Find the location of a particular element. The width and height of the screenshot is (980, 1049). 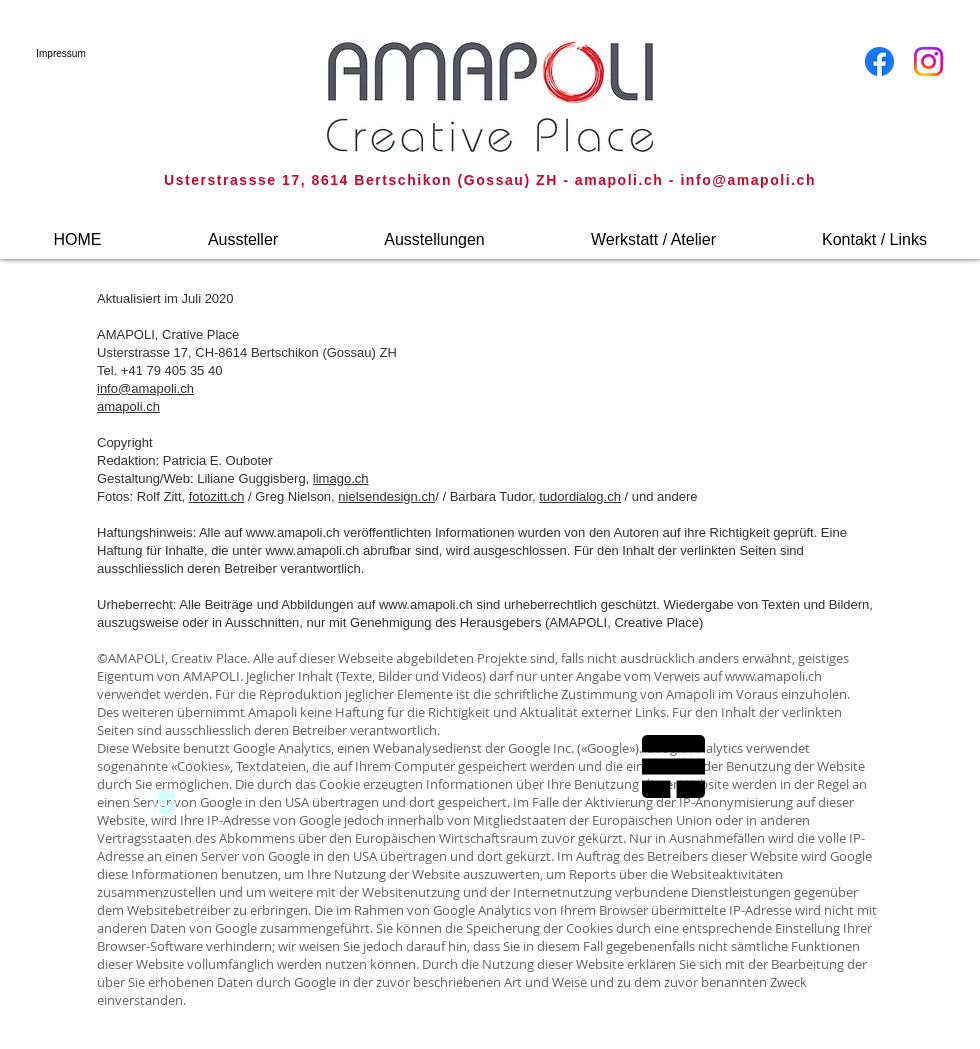

visit the Tele 5 television network website is located at coordinates (164, 803).